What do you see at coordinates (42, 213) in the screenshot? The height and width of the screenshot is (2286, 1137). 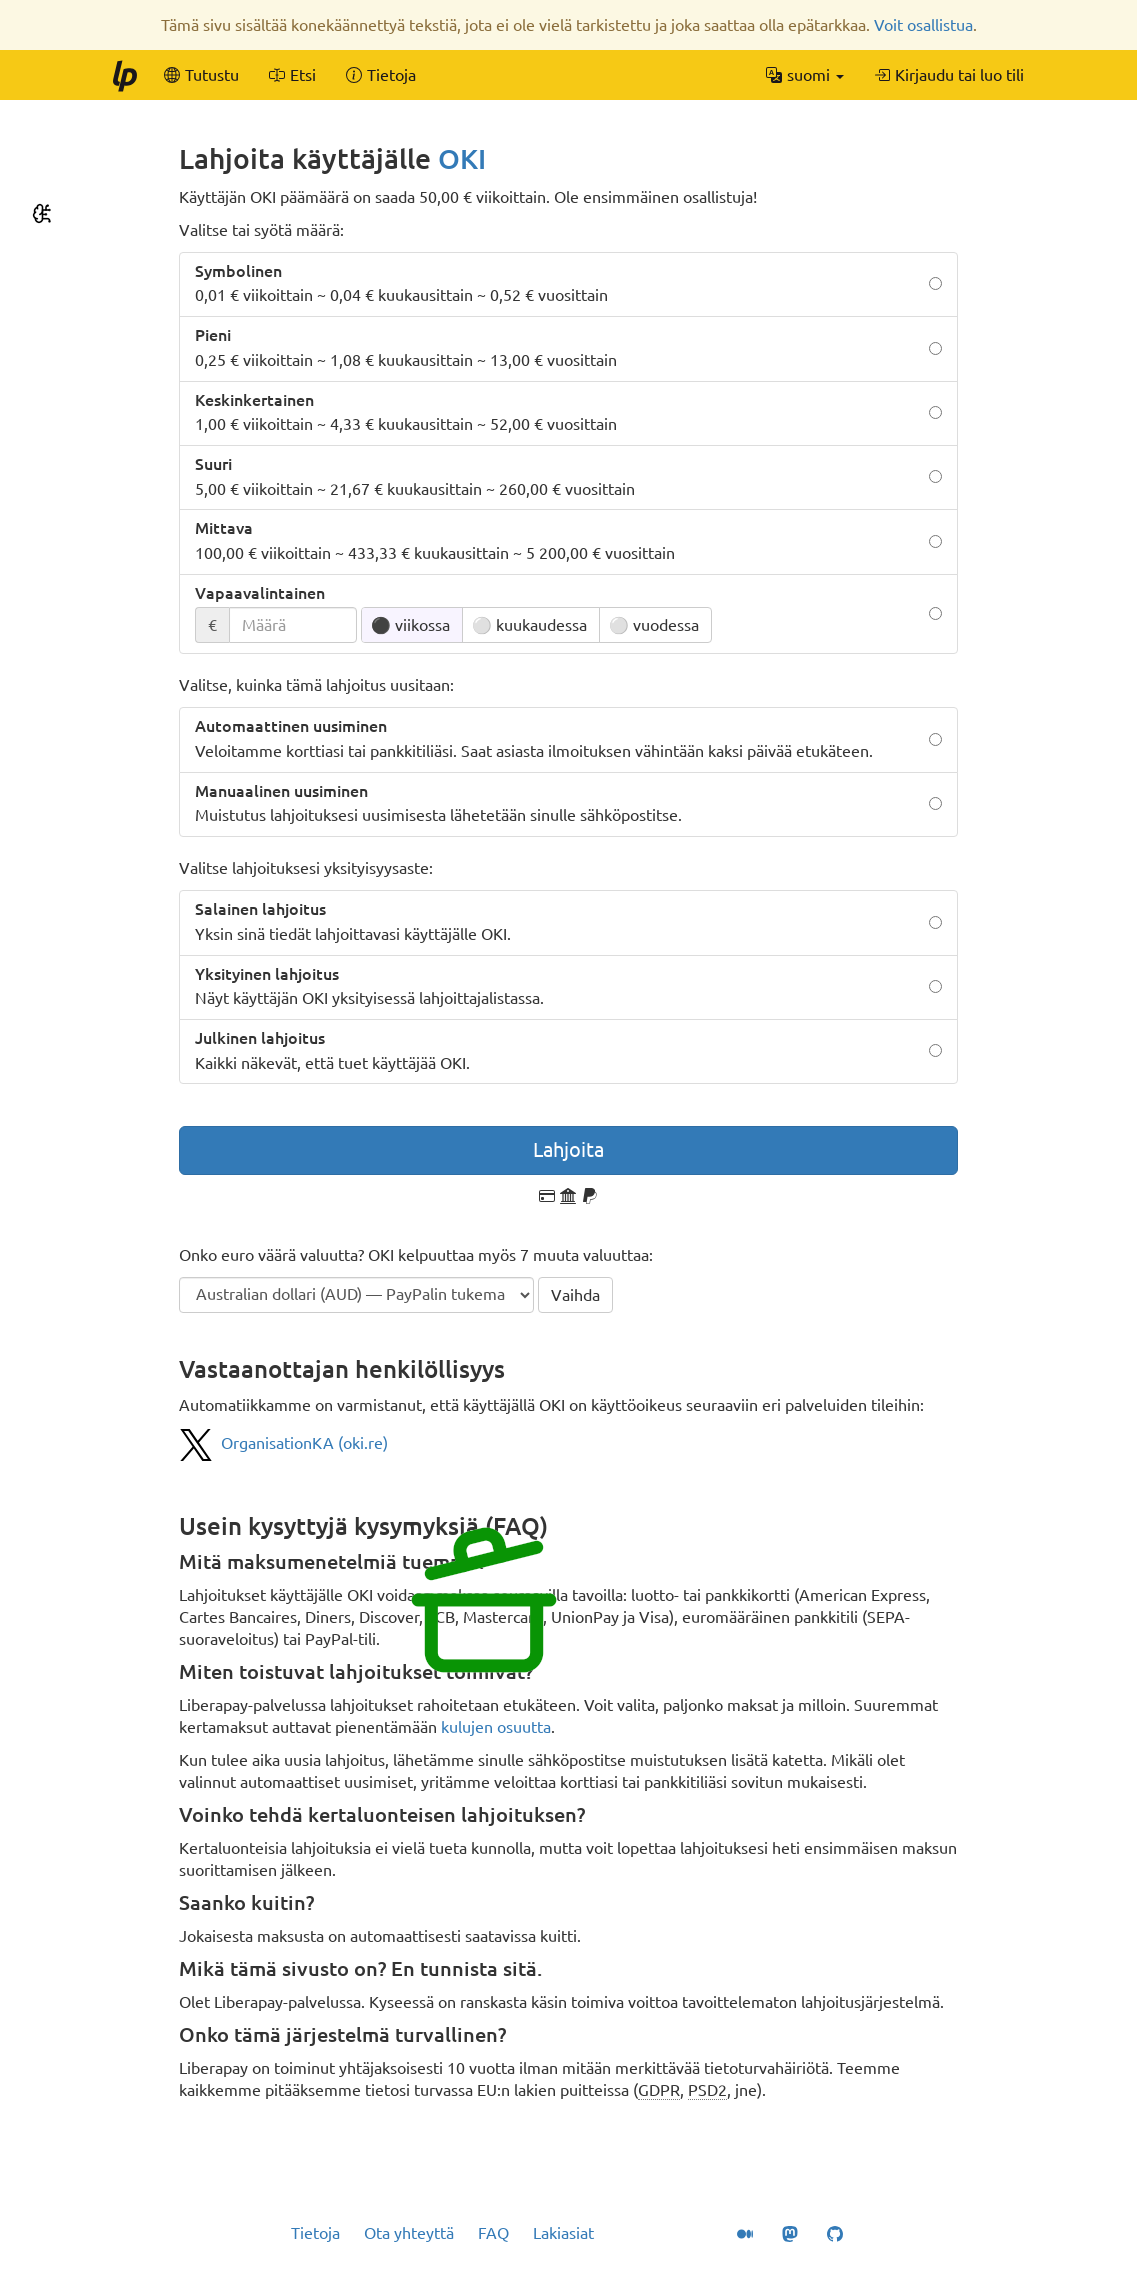 I see `access AI or machine learning features` at bounding box center [42, 213].